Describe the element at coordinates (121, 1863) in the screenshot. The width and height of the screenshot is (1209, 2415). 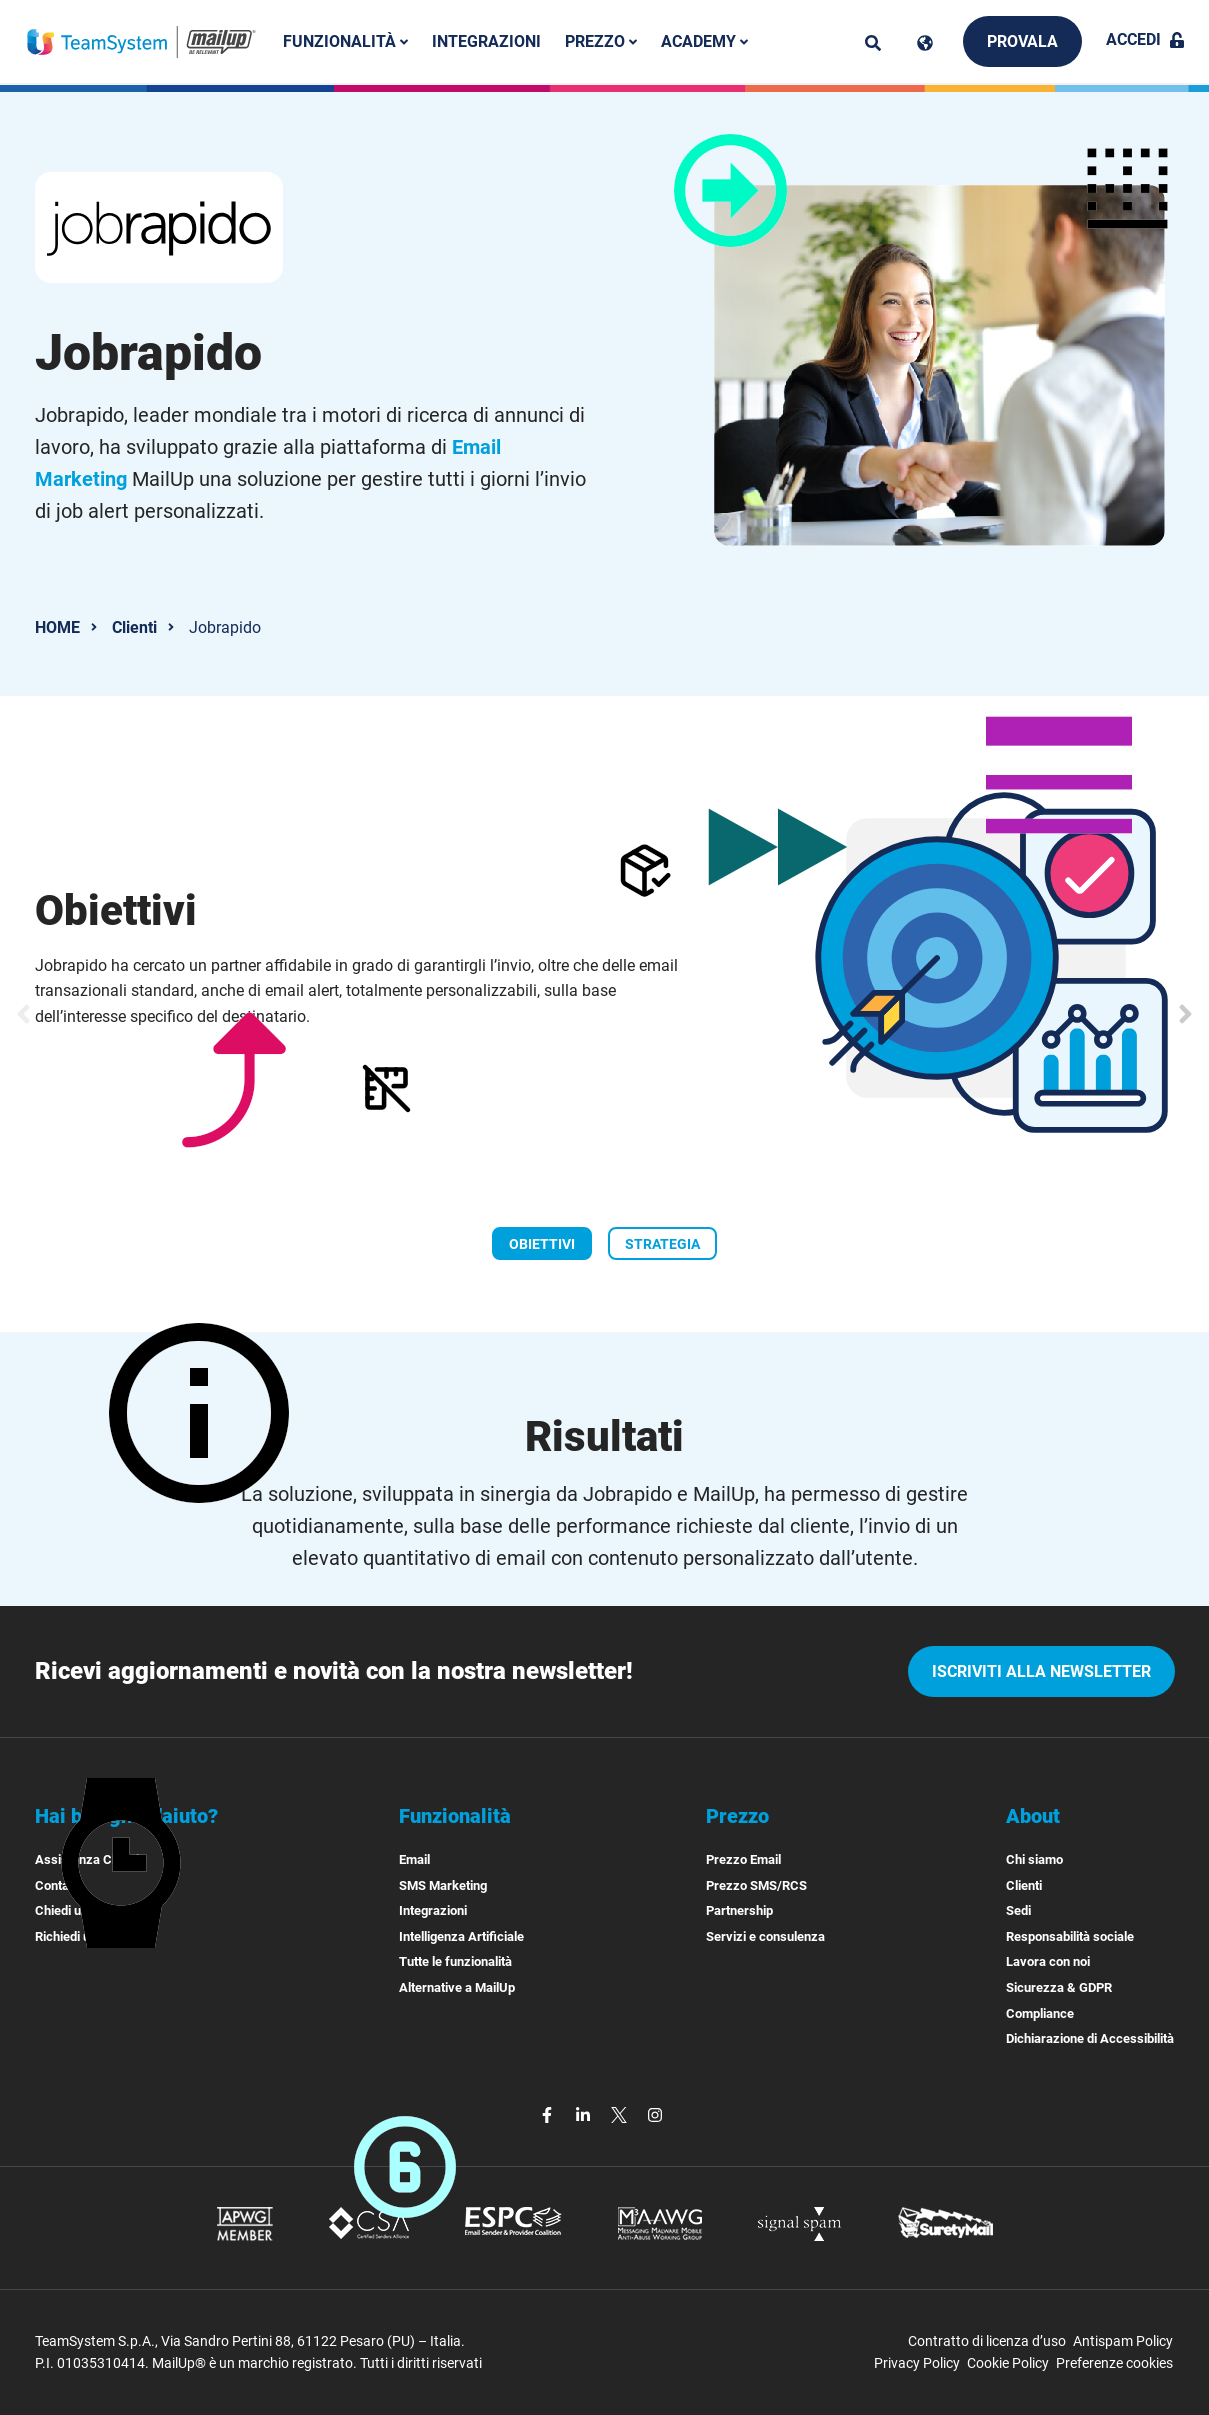
I see `view time or clock settings` at that location.